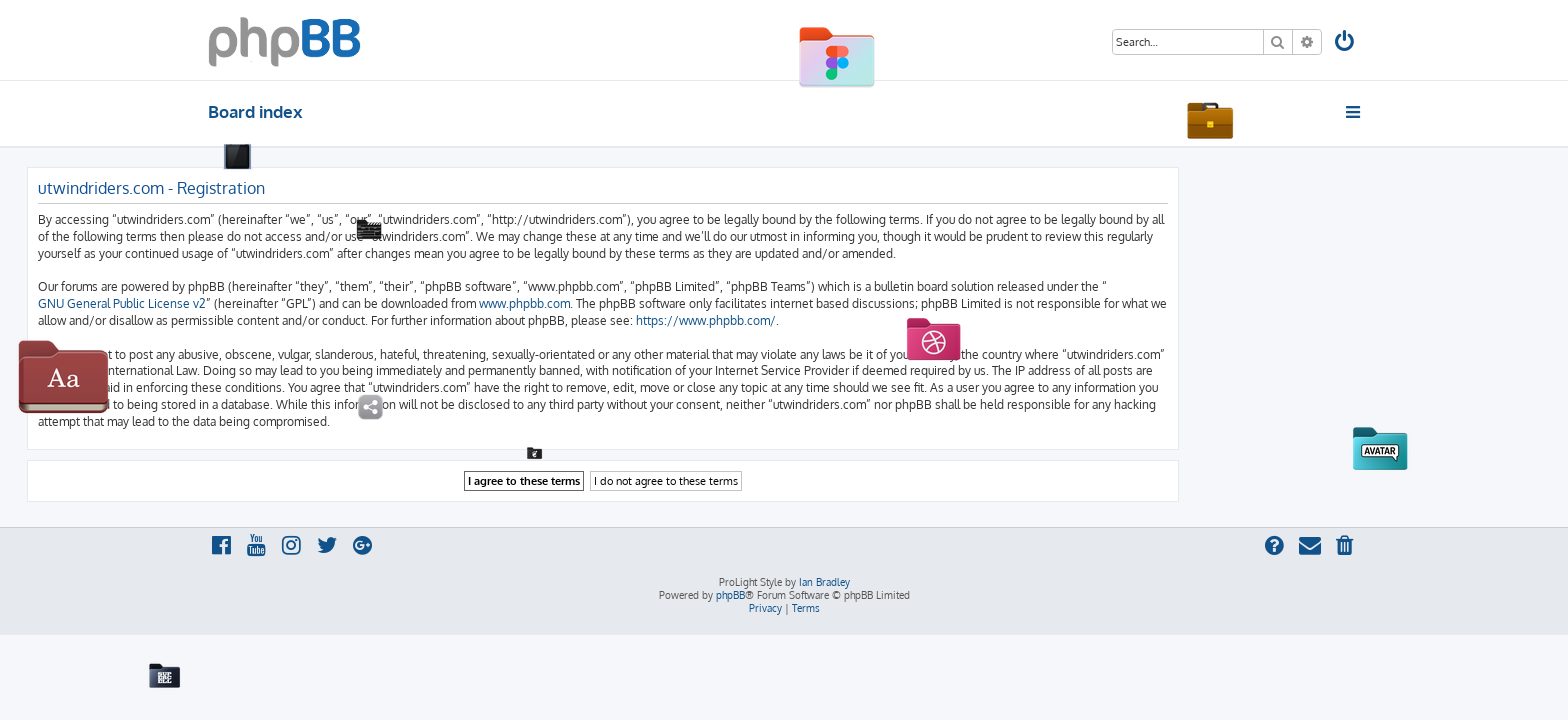 This screenshot has height=720, width=1568. Describe the element at coordinates (1210, 122) in the screenshot. I see `open work or business documents folder` at that location.